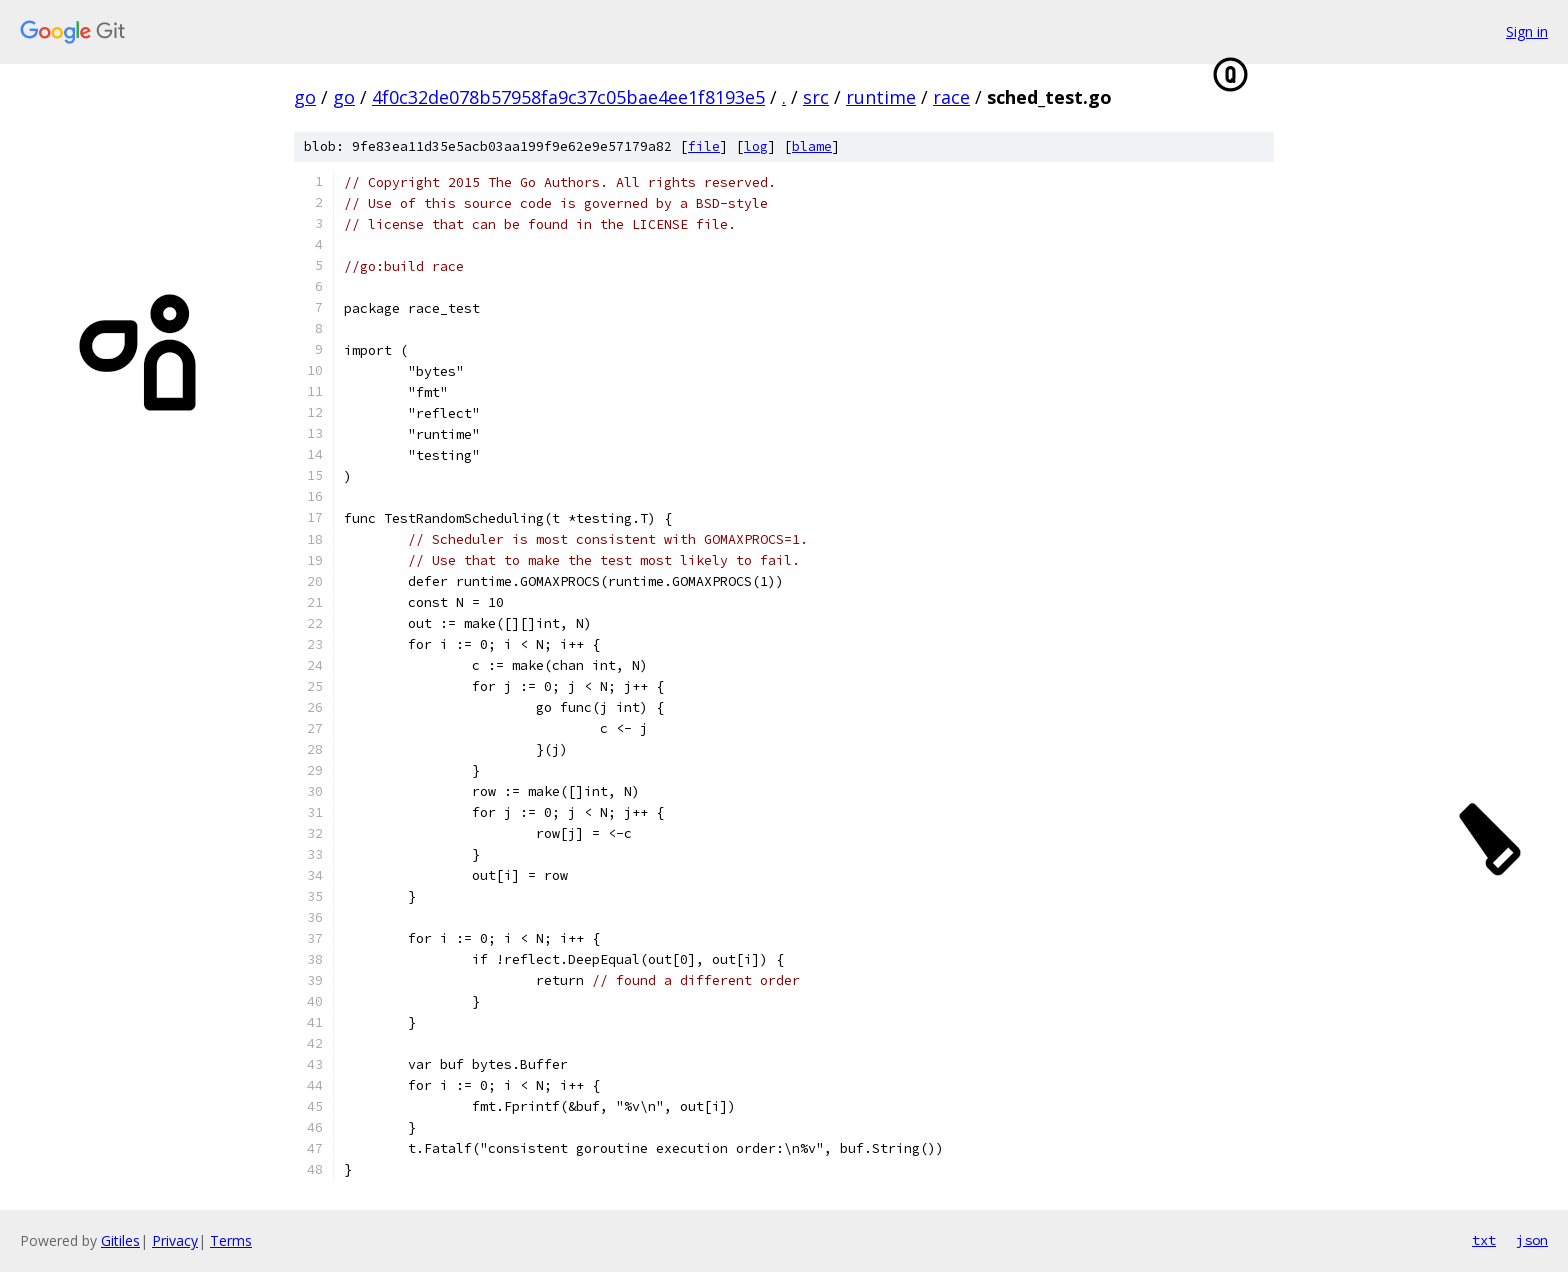 The image size is (1568, 1272). What do you see at coordinates (1230, 74) in the screenshot?
I see `letter Q avatar or profile icon` at bounding box center [1230, 74].